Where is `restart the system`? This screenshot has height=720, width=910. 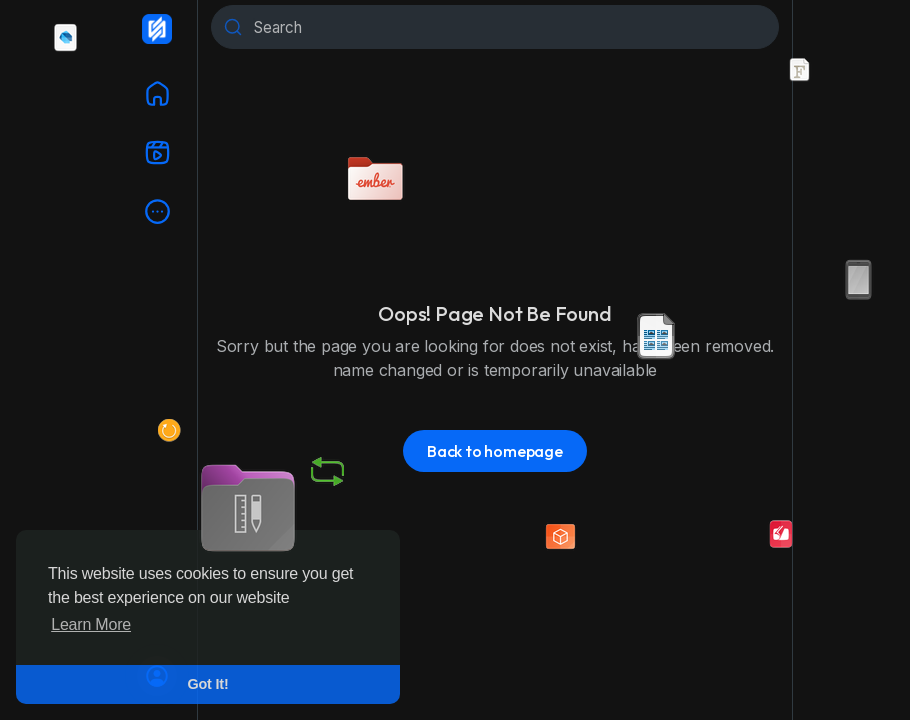
restart the system is located at coordinates (169, 430).